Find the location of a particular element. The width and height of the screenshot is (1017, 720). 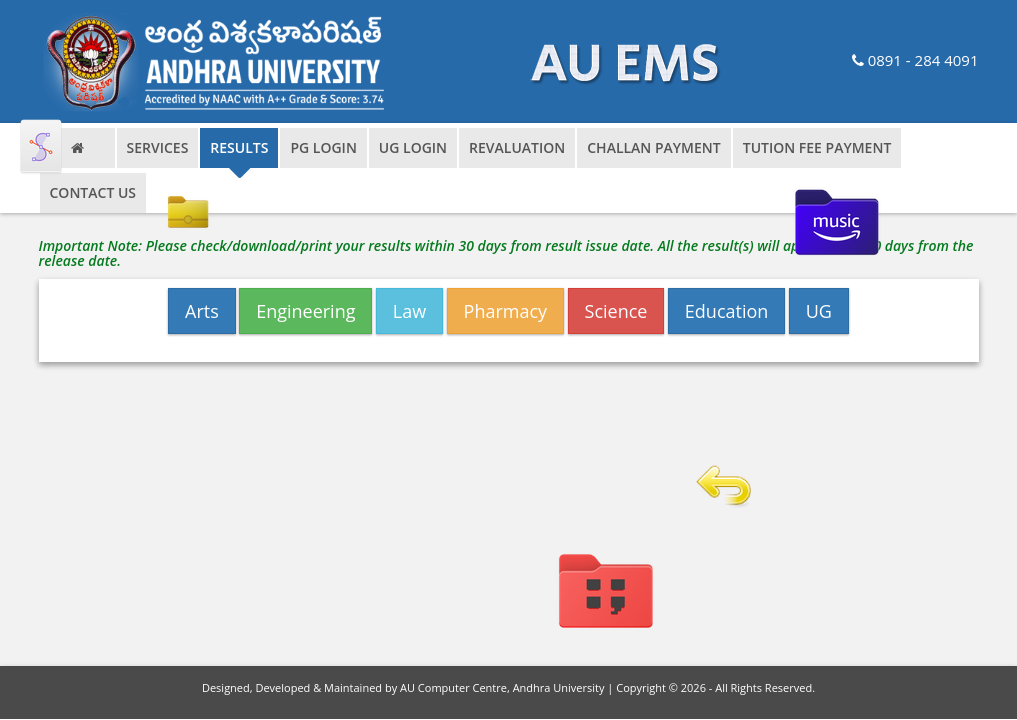

open forth programming language projects folder is located at coordinates (605, 593).